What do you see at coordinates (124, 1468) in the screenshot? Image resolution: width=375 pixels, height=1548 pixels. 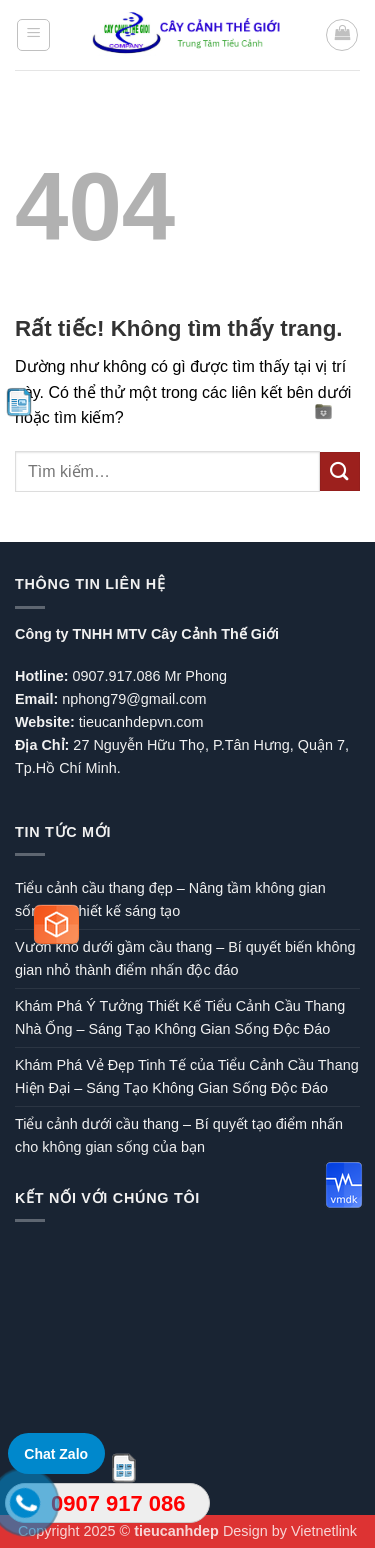 I see `libreoffice master document file type` at bounding box center [124, 1468].